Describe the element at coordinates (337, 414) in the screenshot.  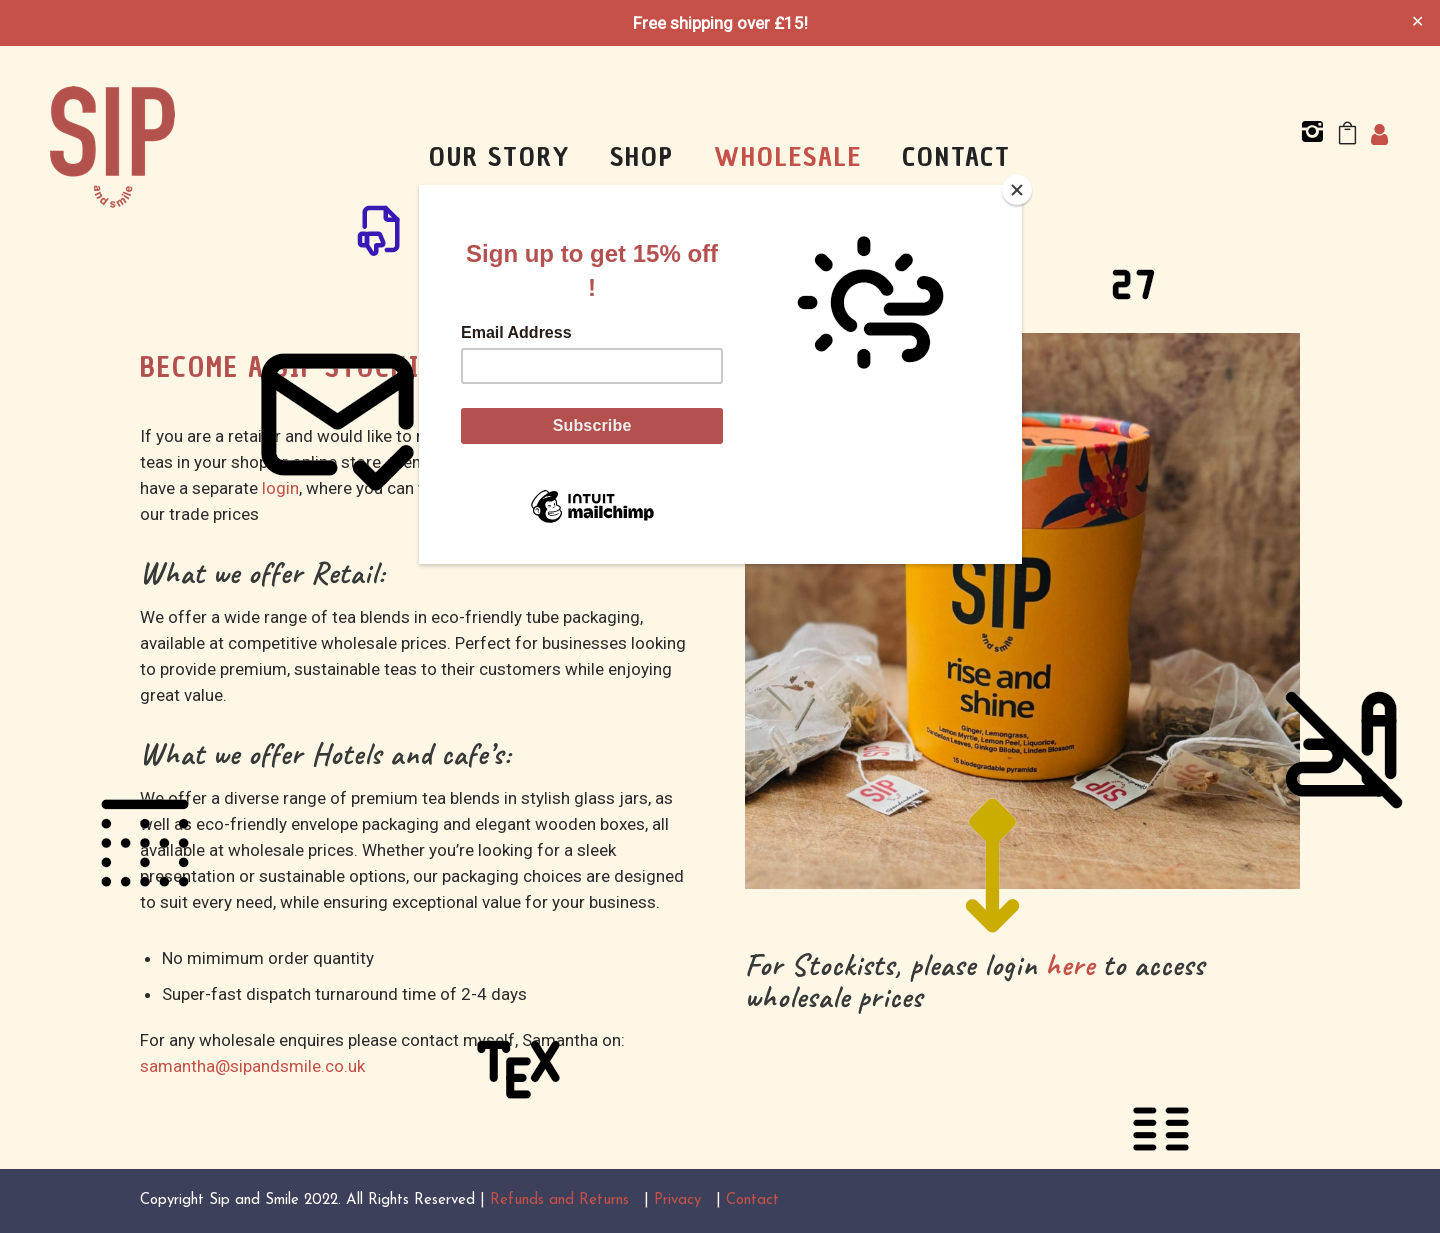
I see `email sent successfully` at that location.